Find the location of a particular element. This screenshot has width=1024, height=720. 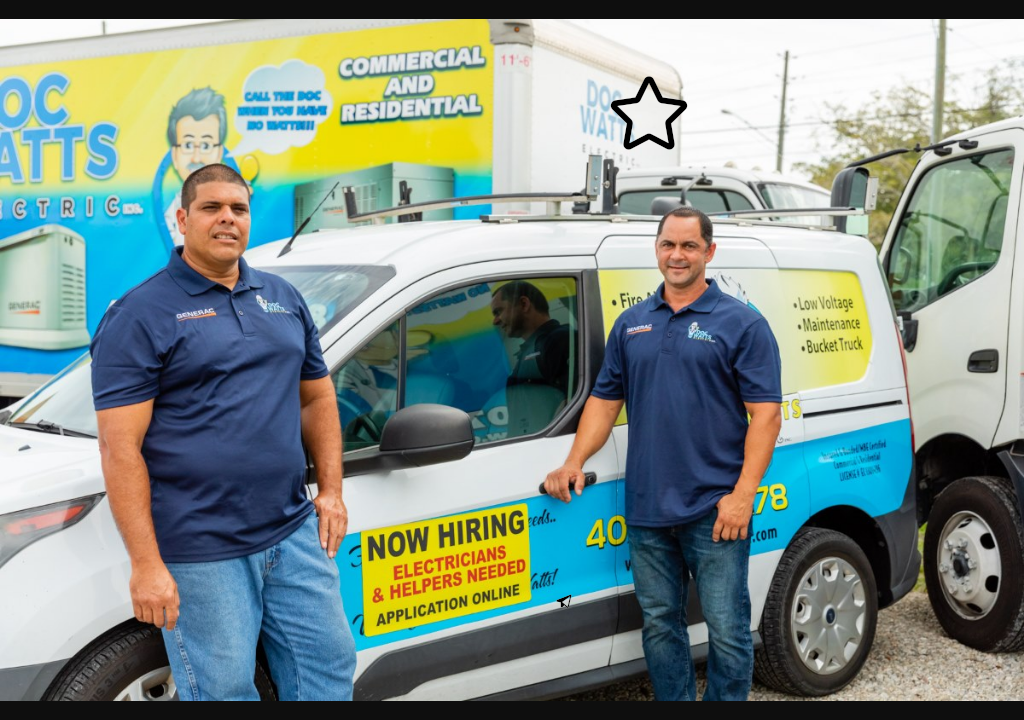

add to favorites is located at coordinates (649, 114).